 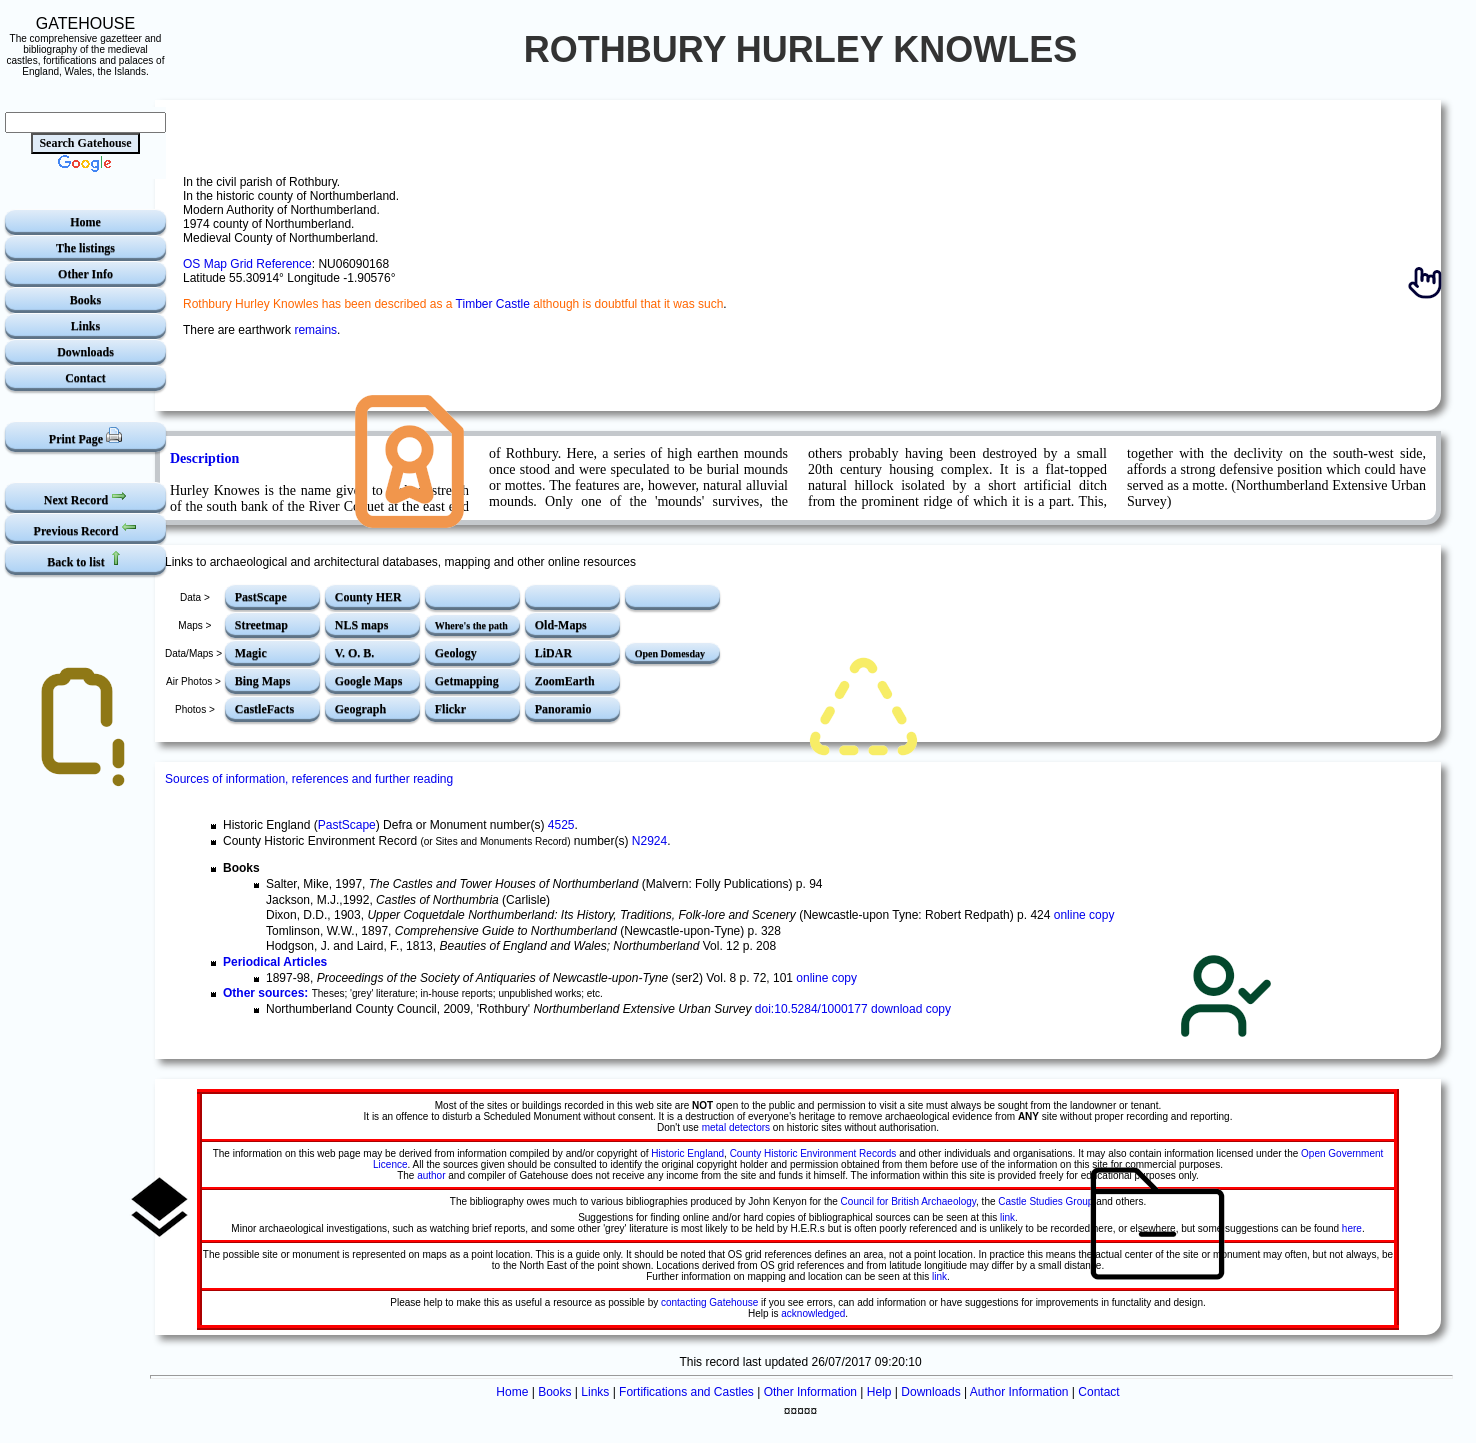 I want to click on verify or approve a user account, so click(x=1226, y=996).